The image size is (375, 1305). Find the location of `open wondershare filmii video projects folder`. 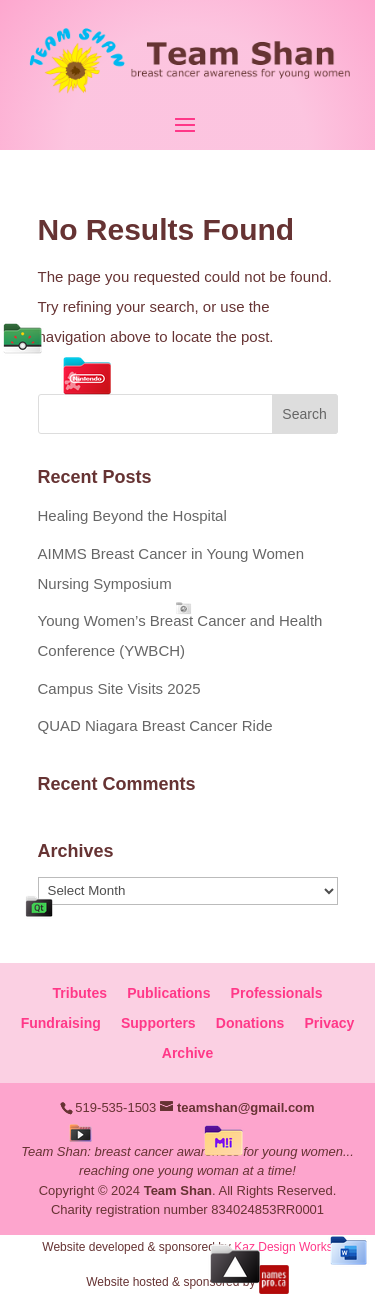

open wondershare filmii video projects folder is located at coordinates (223, 1141).